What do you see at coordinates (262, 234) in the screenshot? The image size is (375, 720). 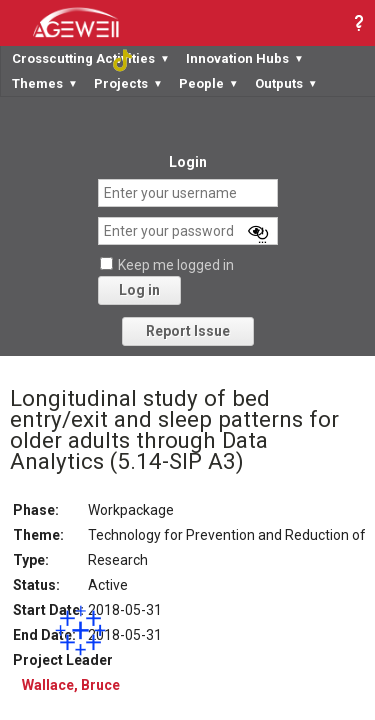 I see `access power or shutdown settings` at bounding box center [262, 234].